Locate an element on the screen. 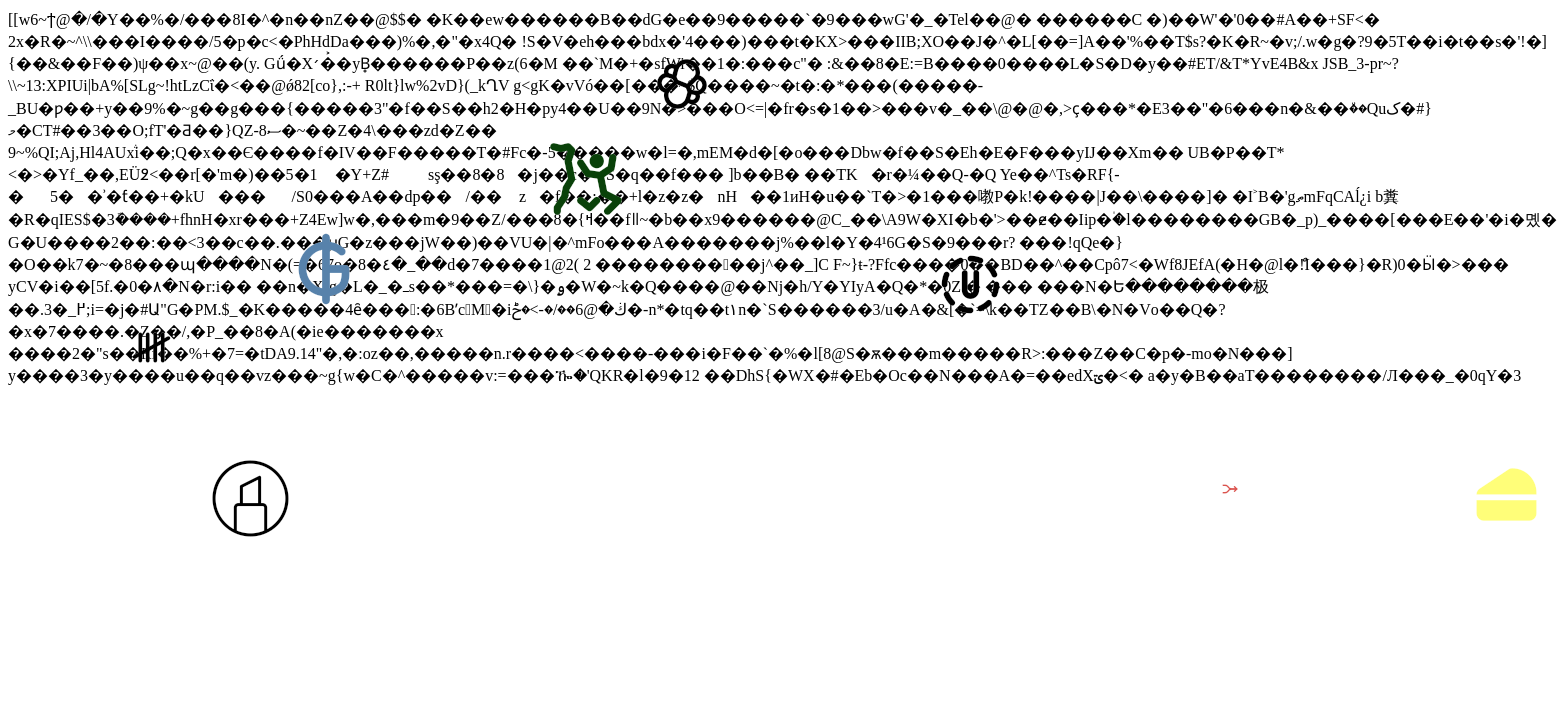  elastic (elasticsearch) brand logo is located at coordinates (682, 84).